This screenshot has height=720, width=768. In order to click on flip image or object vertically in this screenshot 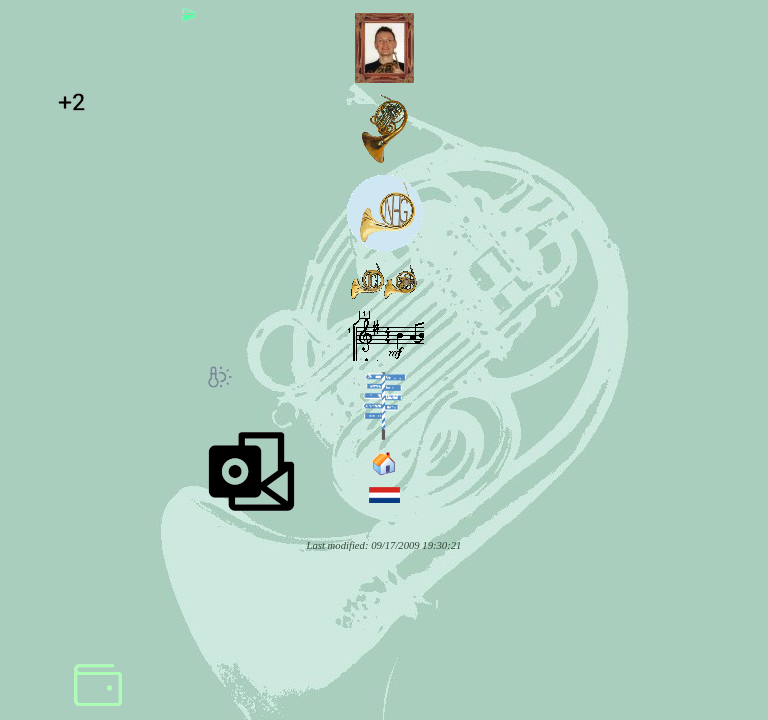, I will do `click(188, 14)`.